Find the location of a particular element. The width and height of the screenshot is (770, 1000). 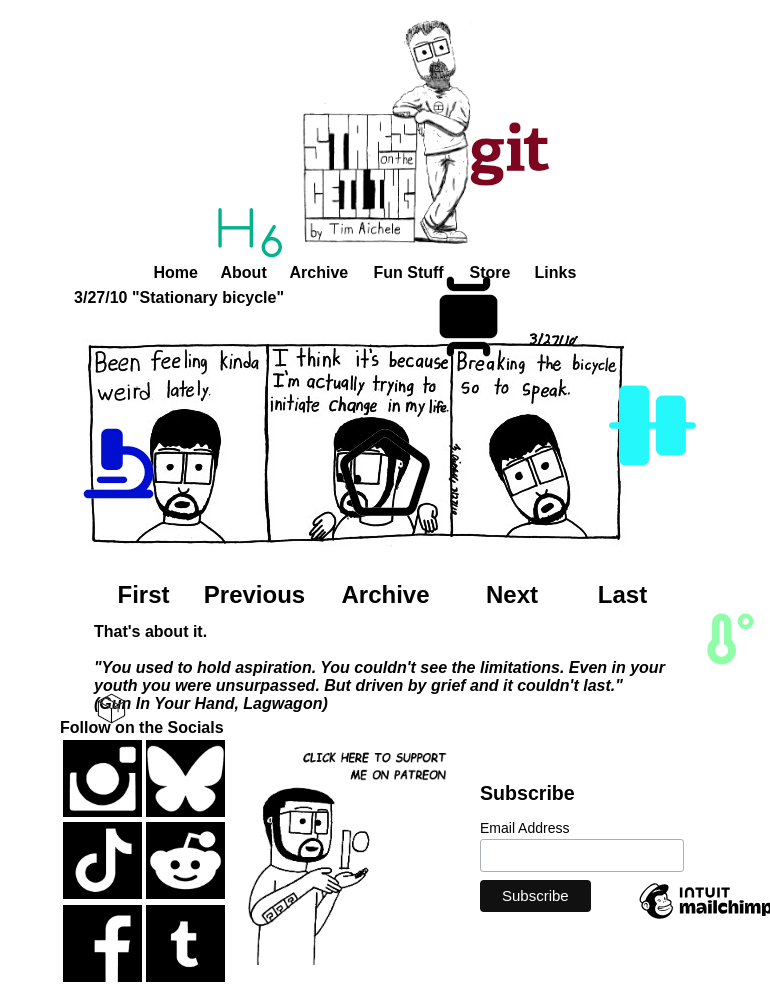

scroll through vertical carousel content is located at coordinates (468, 316).